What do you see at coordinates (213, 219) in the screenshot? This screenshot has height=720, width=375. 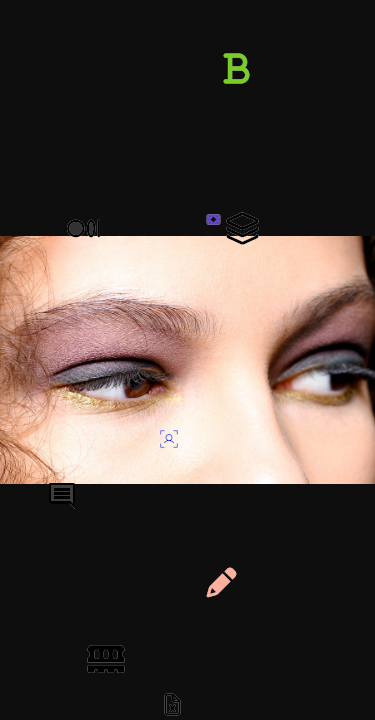 I see `view payment or billing information` at bounding box center [213, 219].